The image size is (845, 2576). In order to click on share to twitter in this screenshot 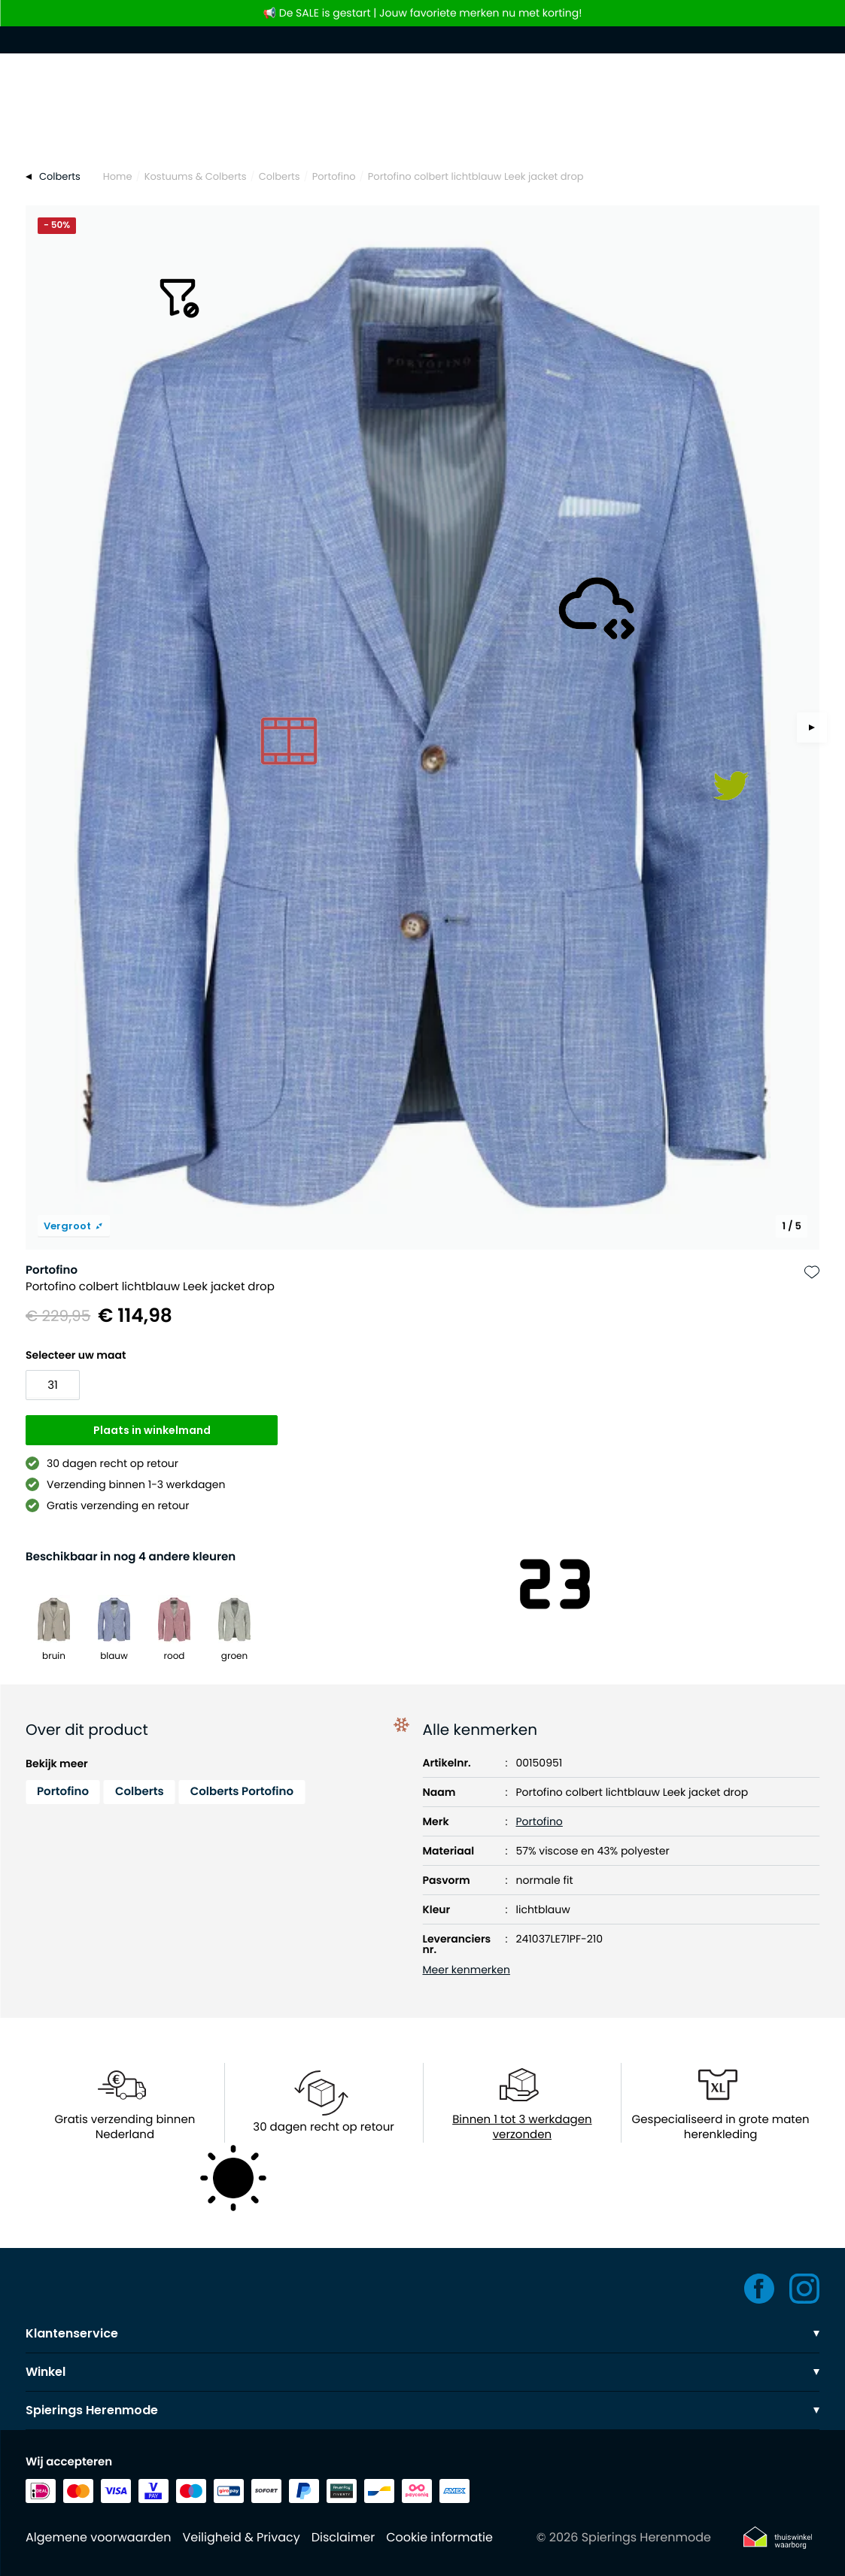, I will do `click(731, 785)`.